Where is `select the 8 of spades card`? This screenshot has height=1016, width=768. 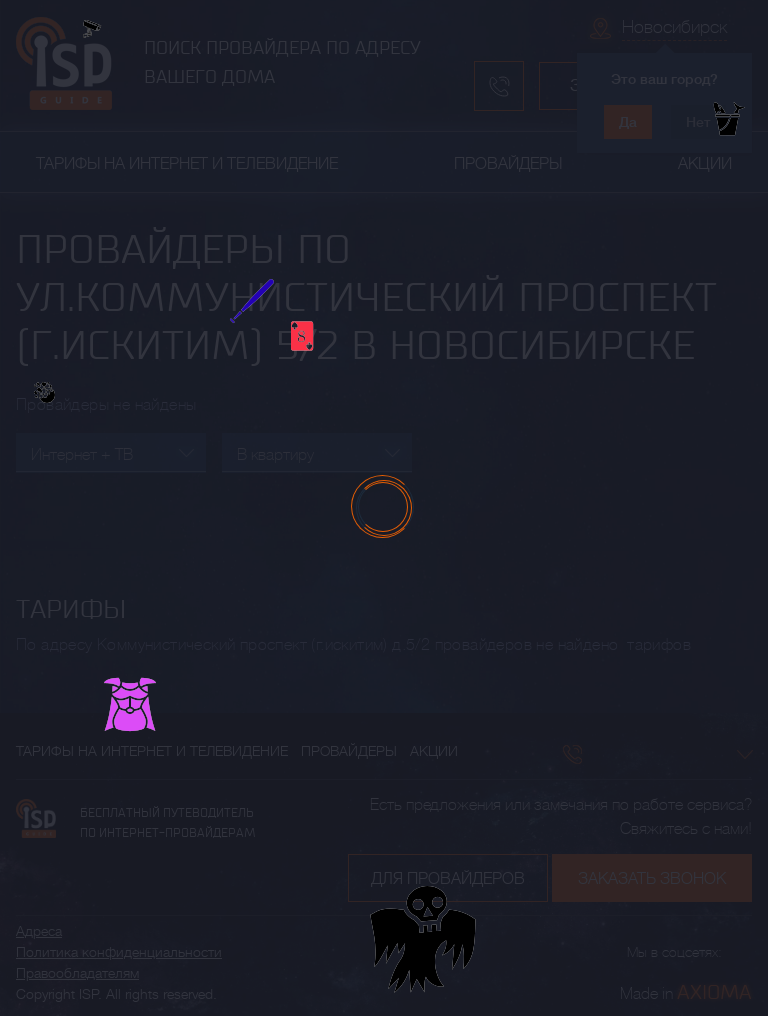 select the 8 of spades card is located at coordinates (302, 336).